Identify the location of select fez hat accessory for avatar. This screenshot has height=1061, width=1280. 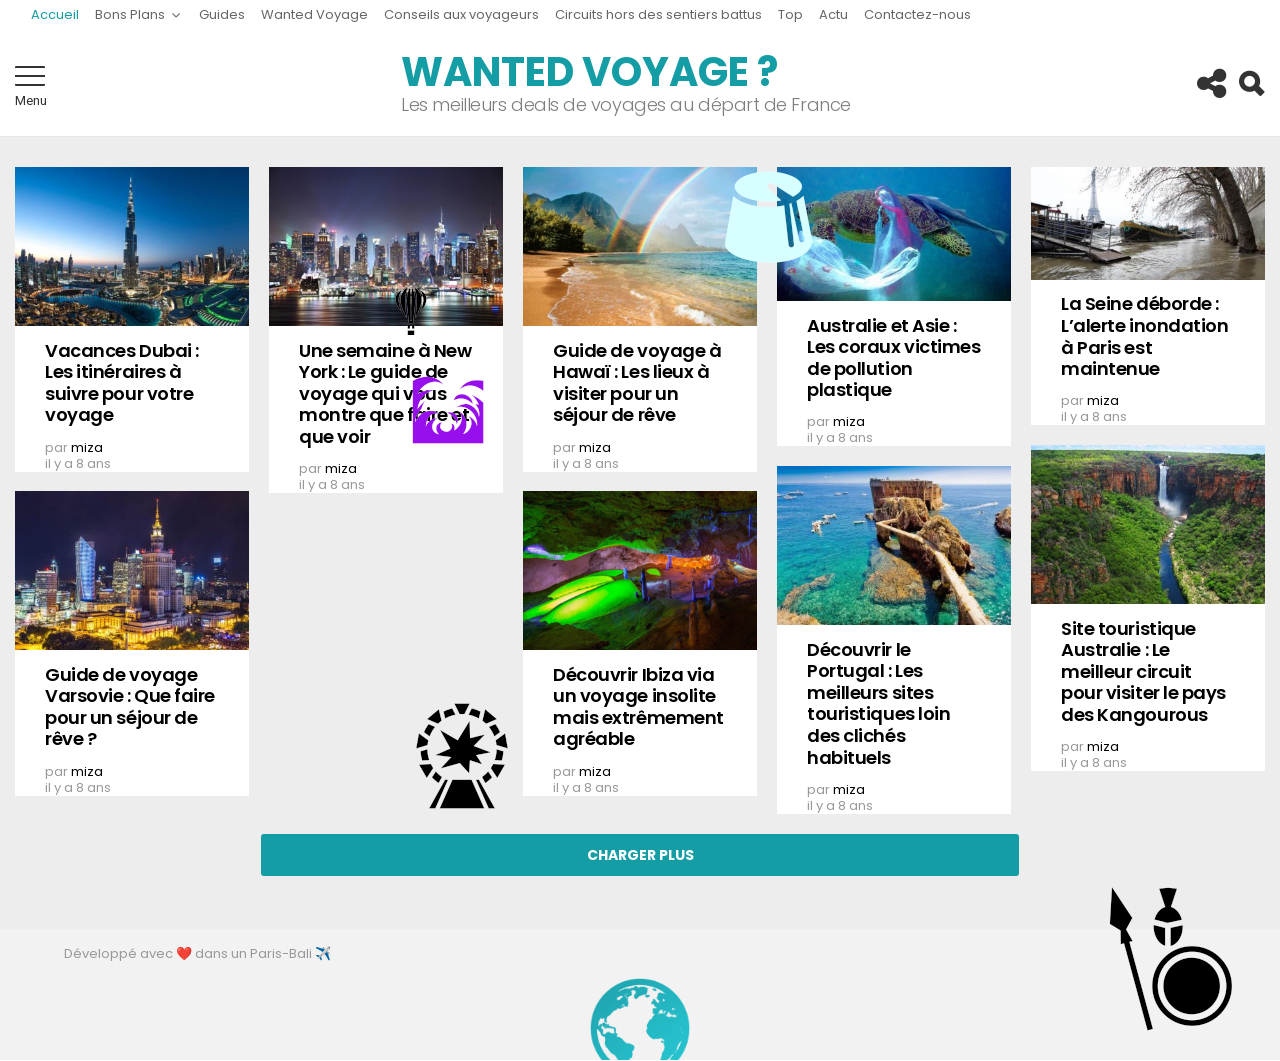
(767, 216).